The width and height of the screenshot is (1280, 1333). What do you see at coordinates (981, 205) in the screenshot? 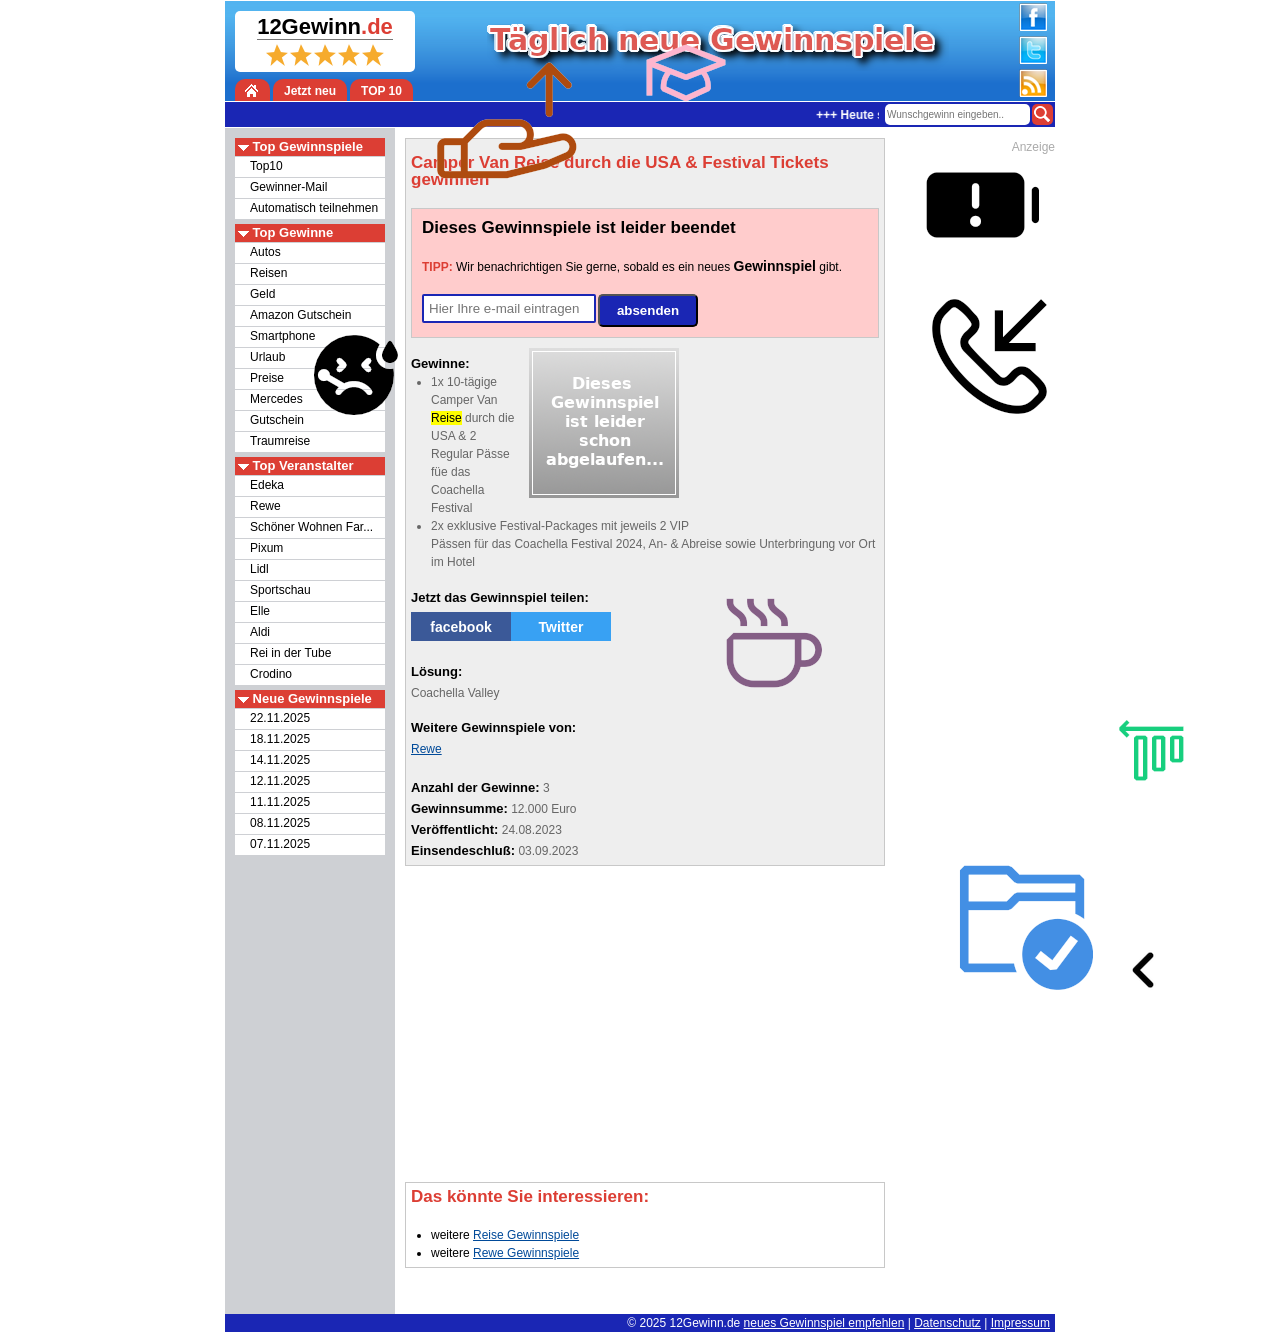
I see `indicates low battery warning` at bounding box center [981, 205].